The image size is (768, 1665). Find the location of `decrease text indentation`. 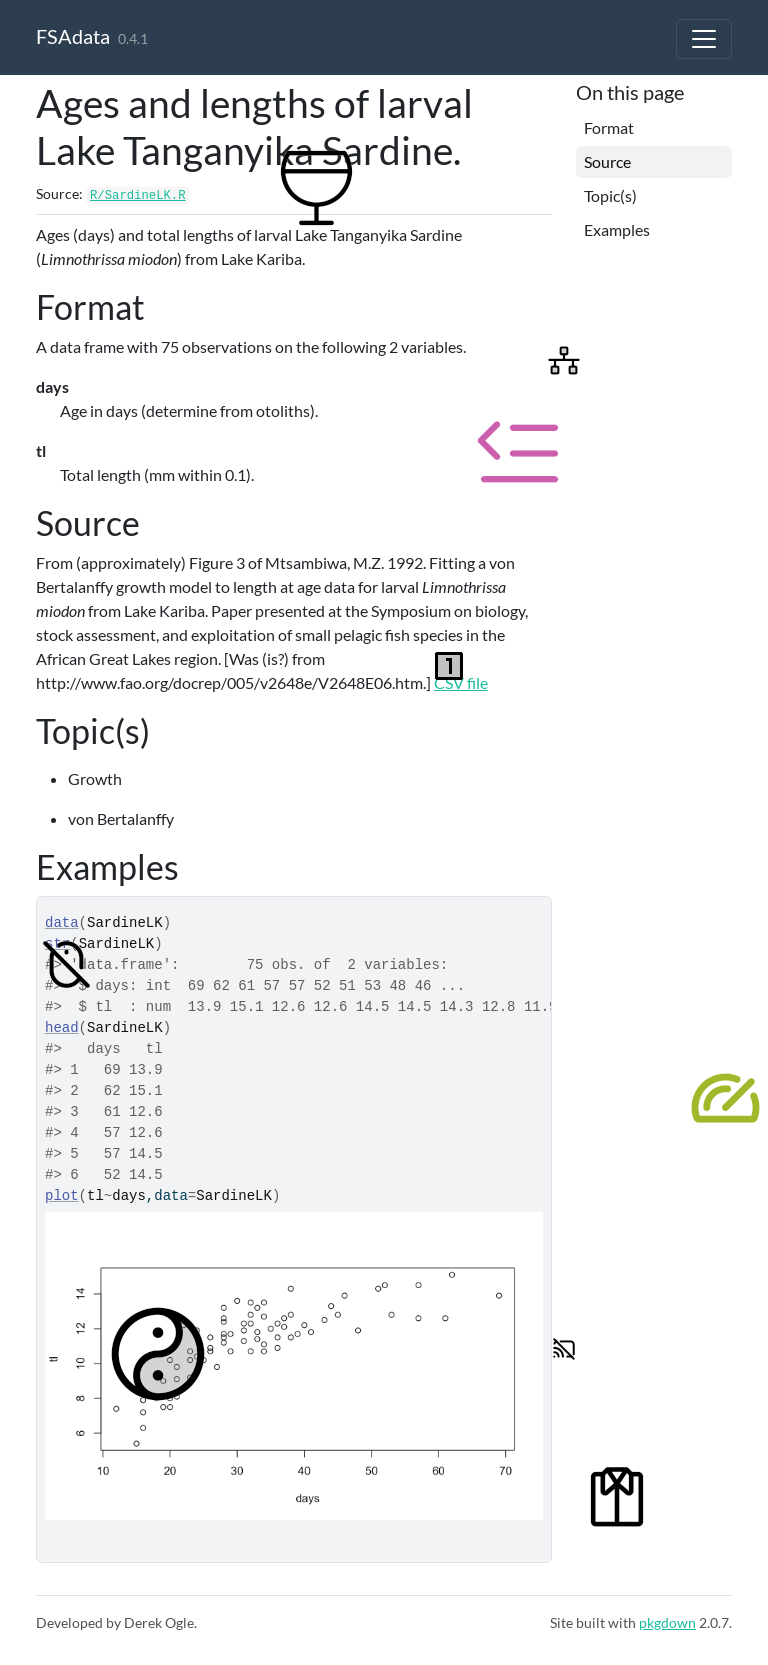

decrease text indentation is located at coordinates (519, 453).